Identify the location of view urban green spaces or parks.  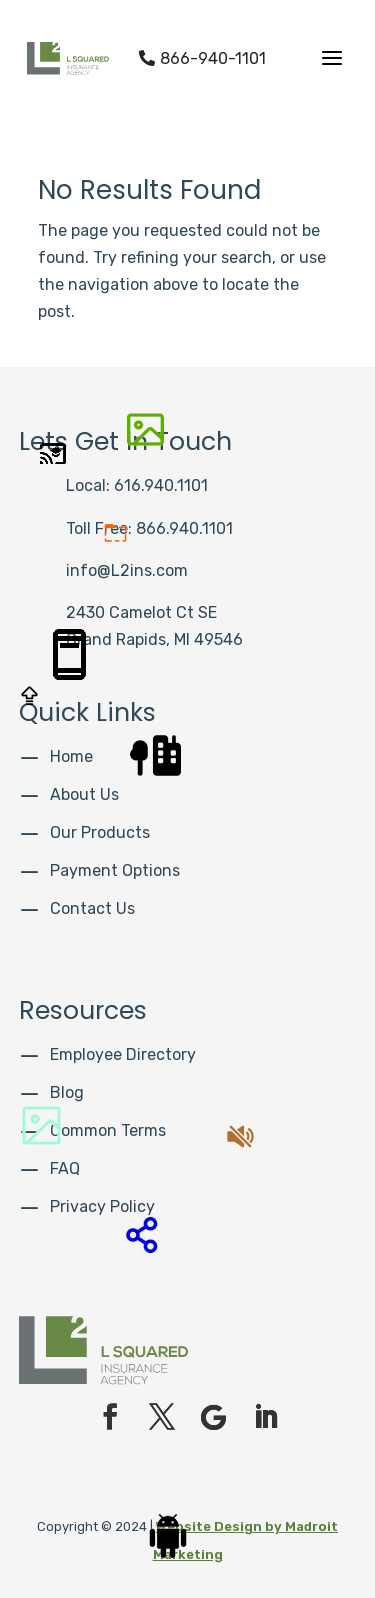
(155, 755).